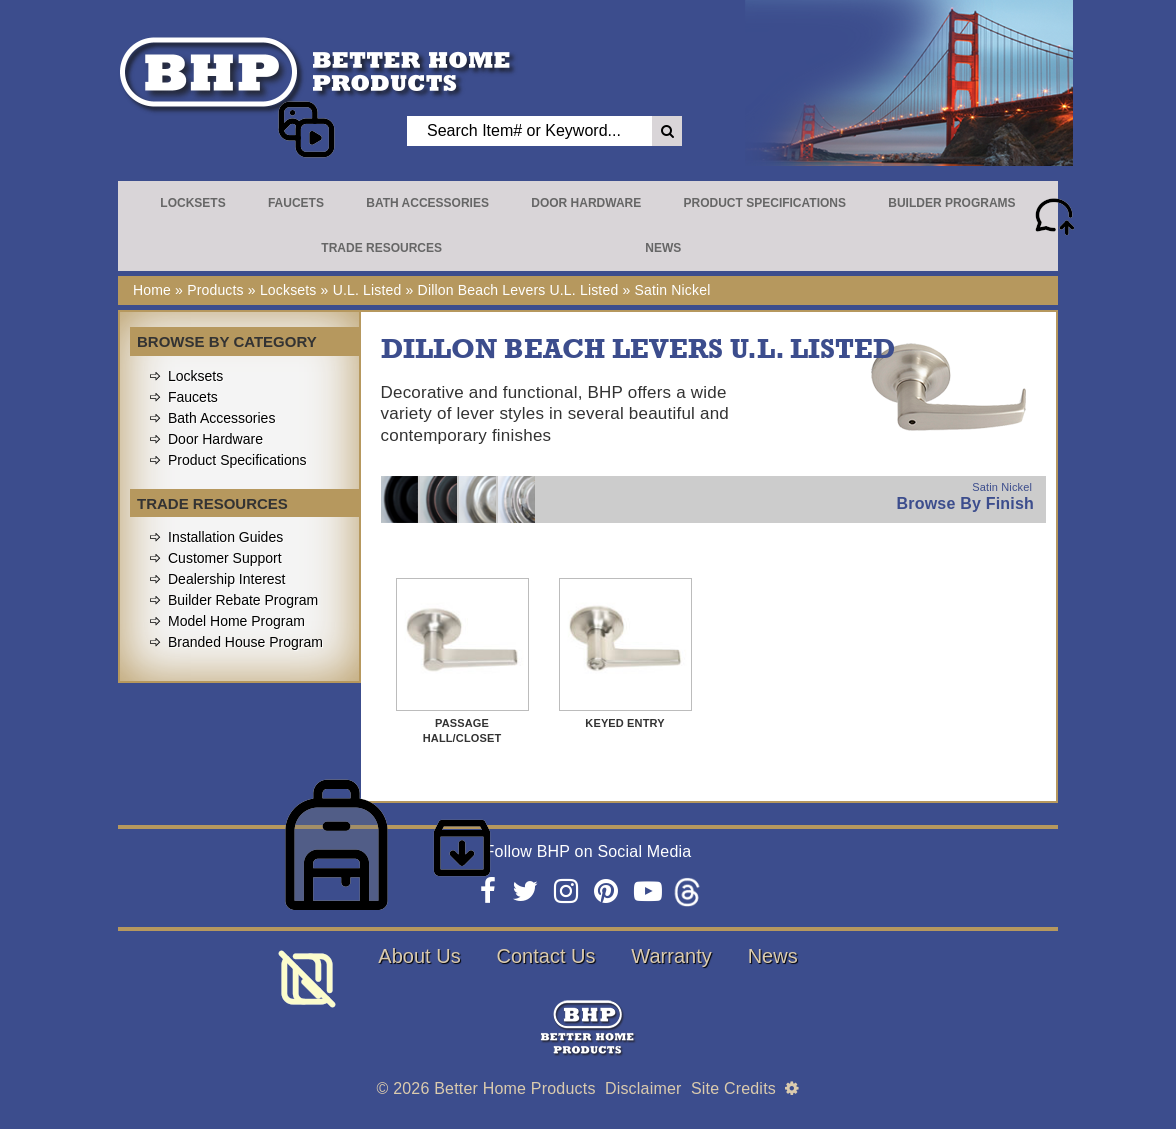  What do you see at coordinates (336, 849) in the screenshot?
I see `access your saved items or inventory` at bounding box center [336, 849].